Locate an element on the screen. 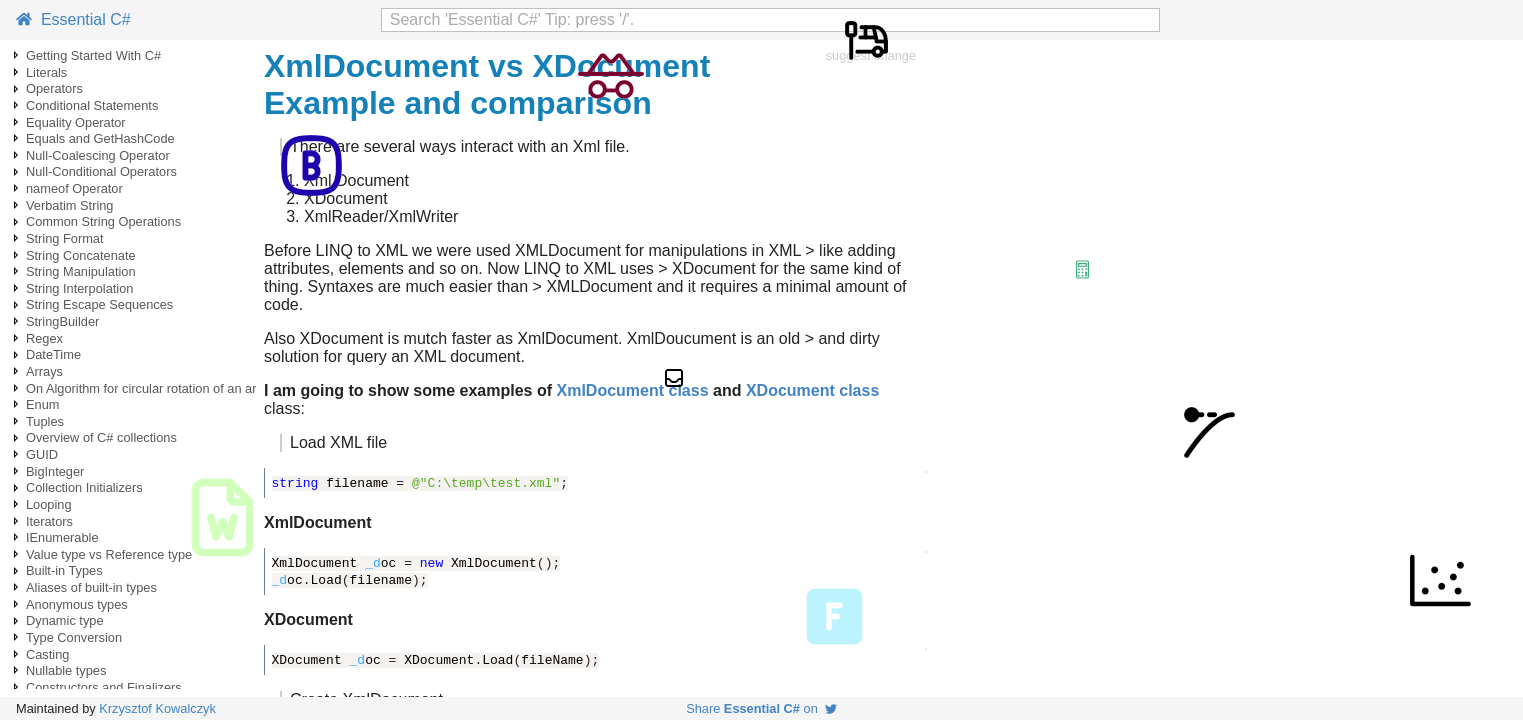 Image resolution: width=1523 pixels, height=720 pixels. open the calculator app is located at coordinates (1082, 269).